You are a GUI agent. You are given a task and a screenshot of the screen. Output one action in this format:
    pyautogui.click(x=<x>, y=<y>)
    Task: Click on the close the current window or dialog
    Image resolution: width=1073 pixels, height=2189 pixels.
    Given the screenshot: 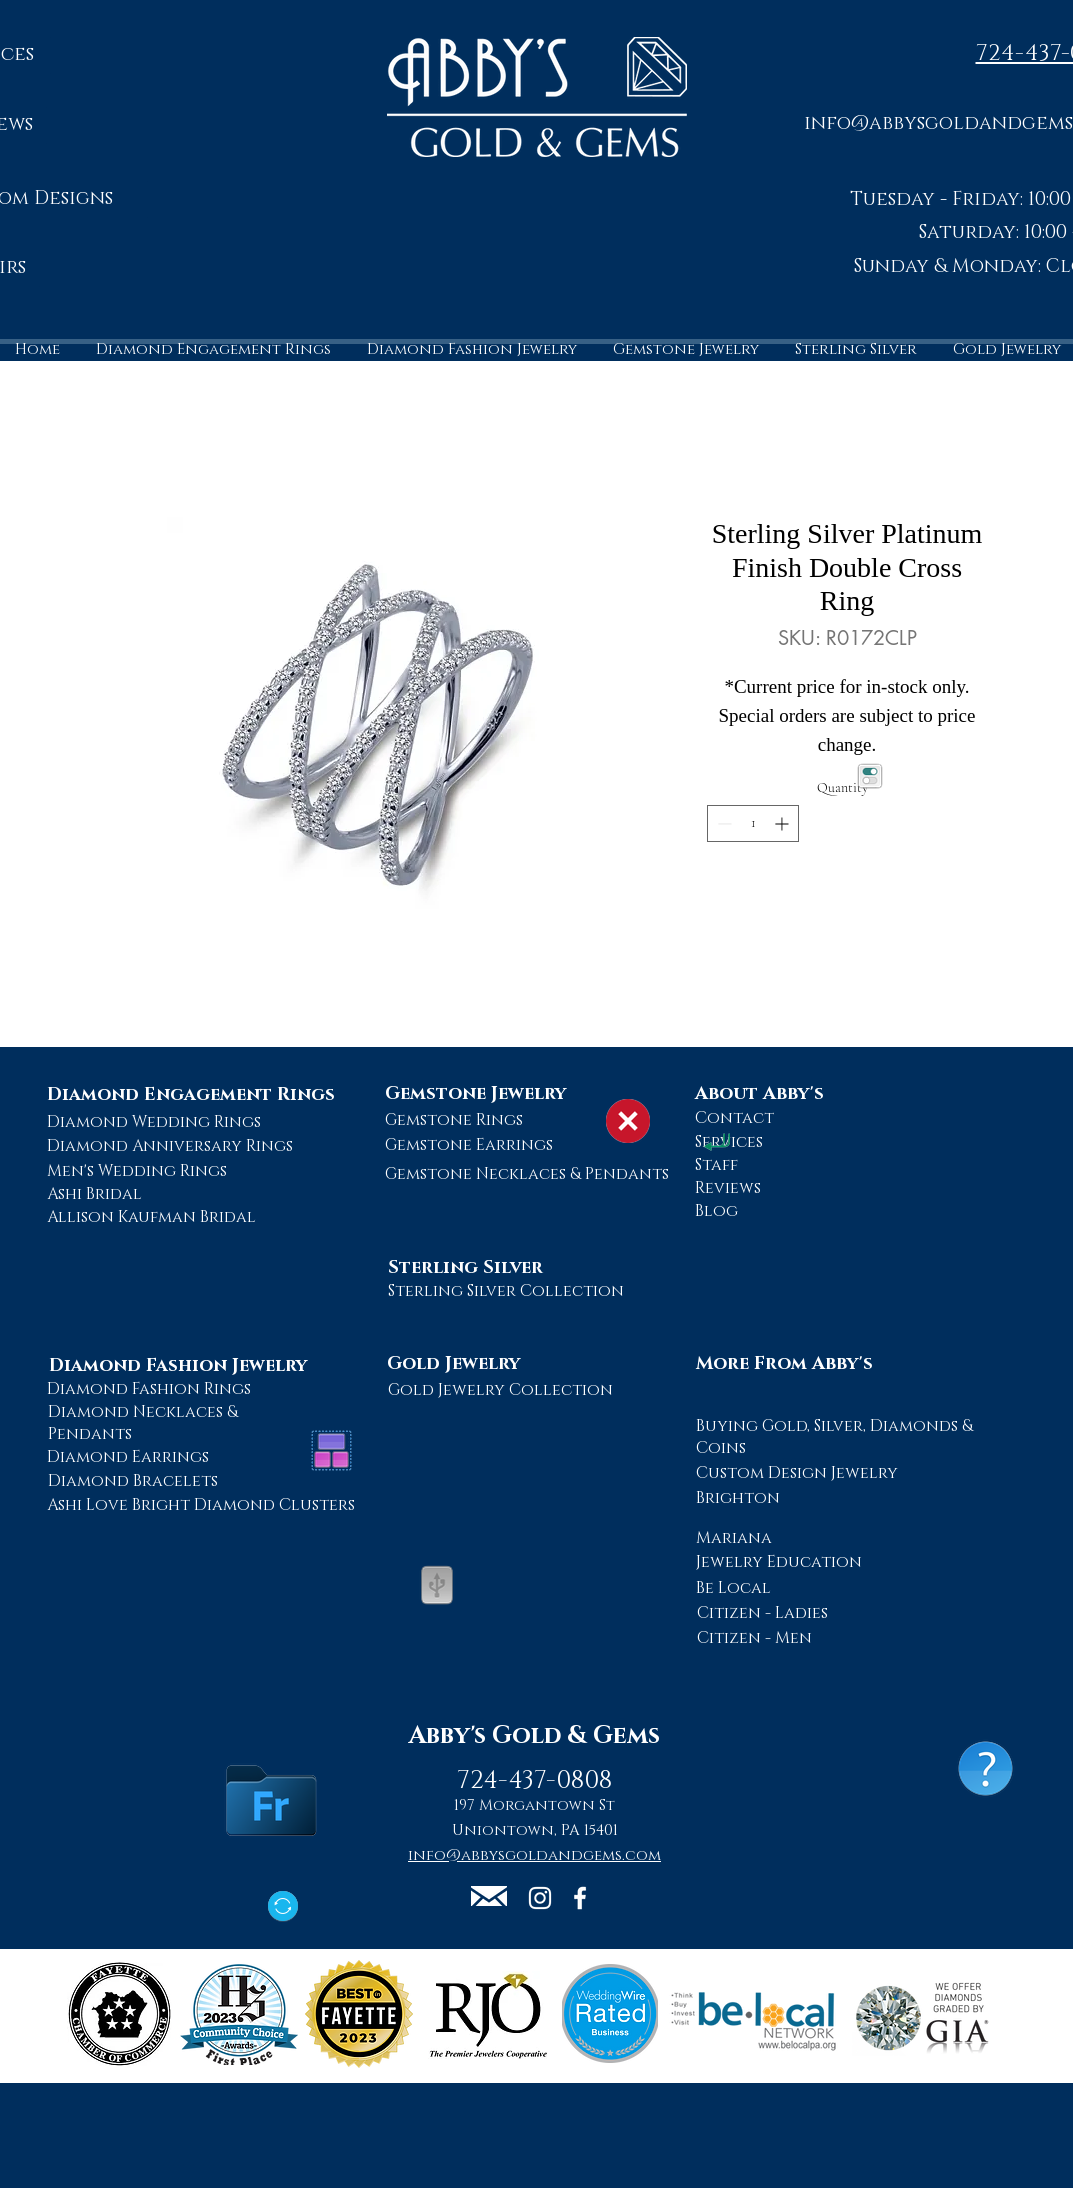 What is the action you would take?
    pyautogui.click(x=628, y=1121)
    